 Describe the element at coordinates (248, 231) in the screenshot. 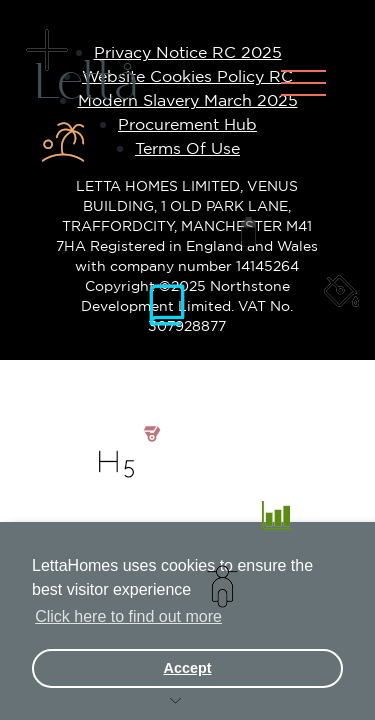

I see `indicates battery level at approximately 80%` at that location.